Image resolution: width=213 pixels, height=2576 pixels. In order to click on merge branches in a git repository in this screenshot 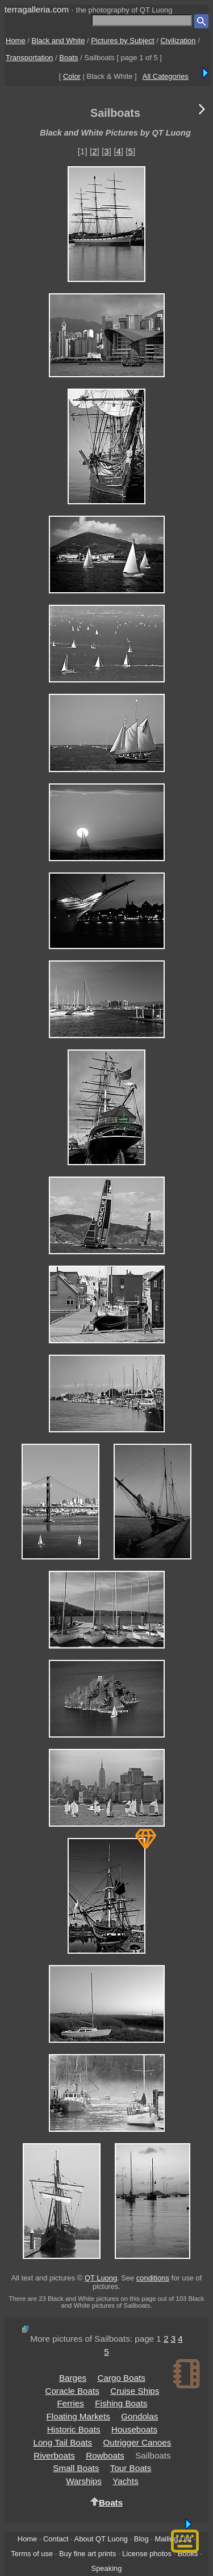, I will do `click(96, 1135)`.